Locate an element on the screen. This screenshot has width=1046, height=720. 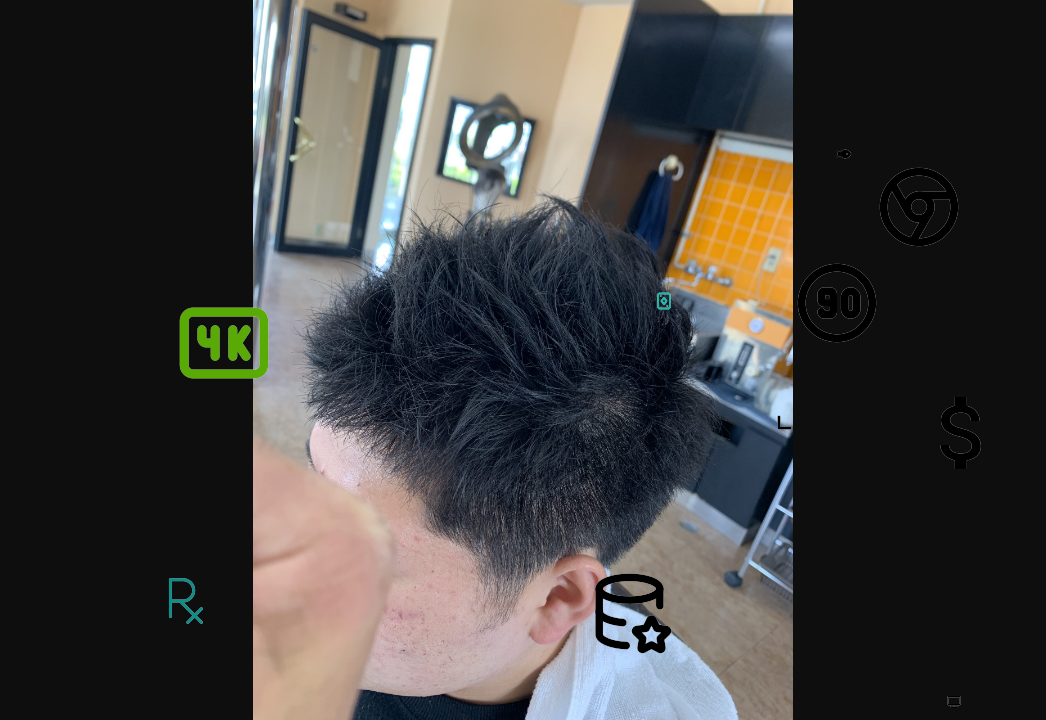
open card game or play cards is located at coordinates (664, 301).